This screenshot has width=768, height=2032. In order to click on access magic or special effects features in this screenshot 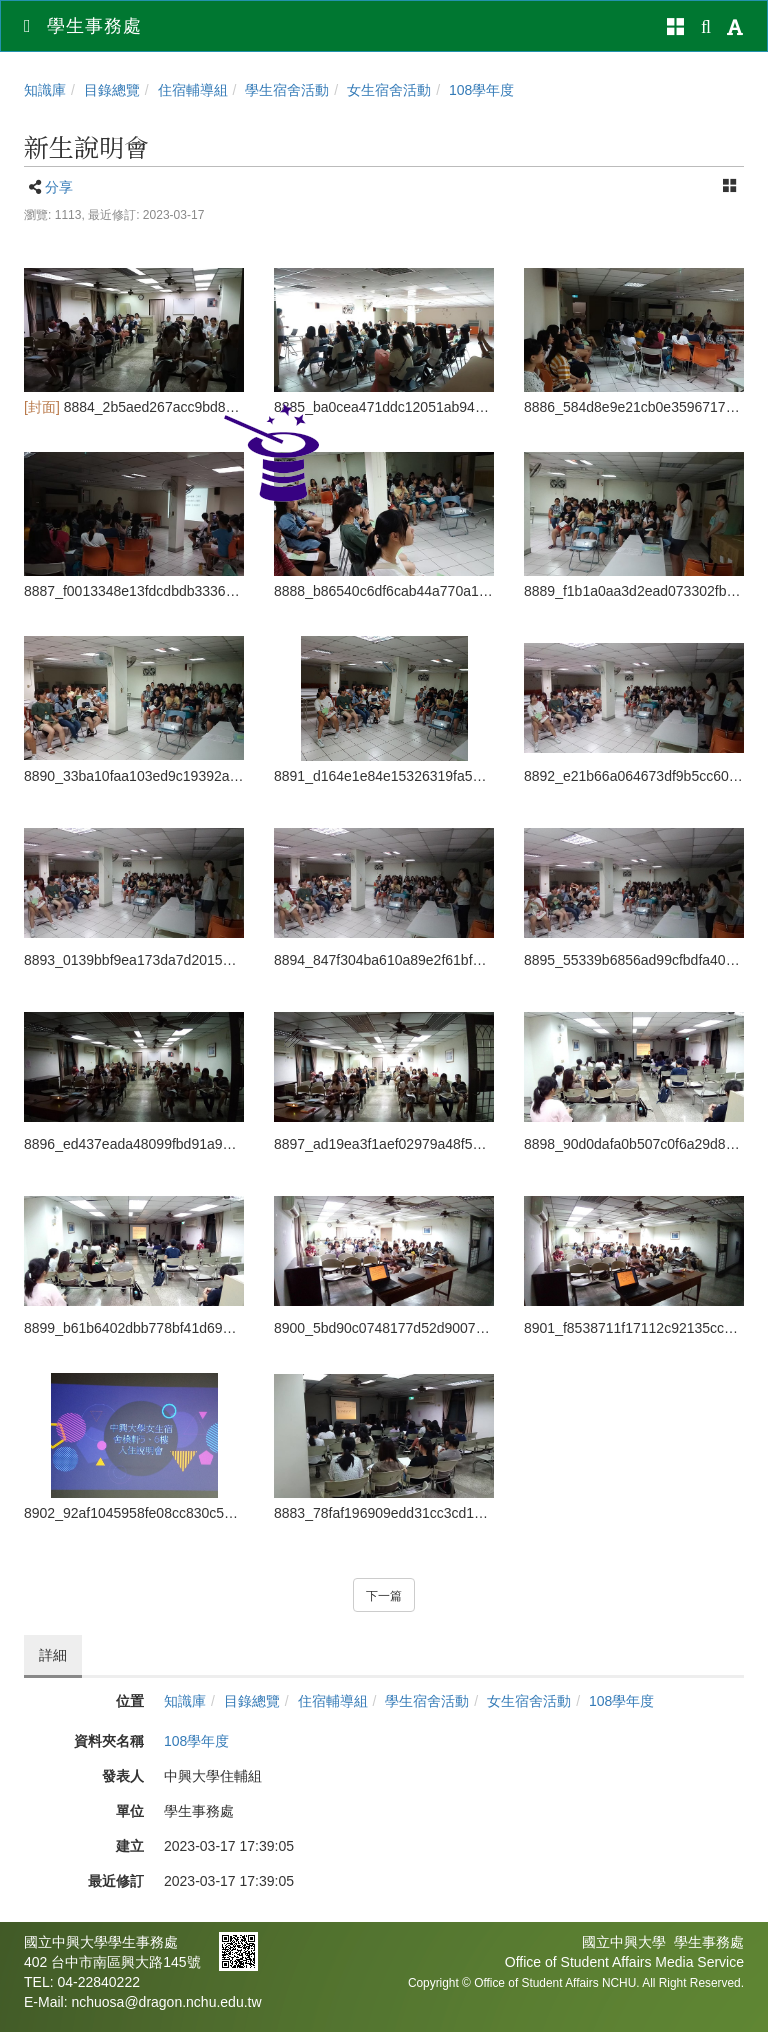, I will do `click(271, 452)`.